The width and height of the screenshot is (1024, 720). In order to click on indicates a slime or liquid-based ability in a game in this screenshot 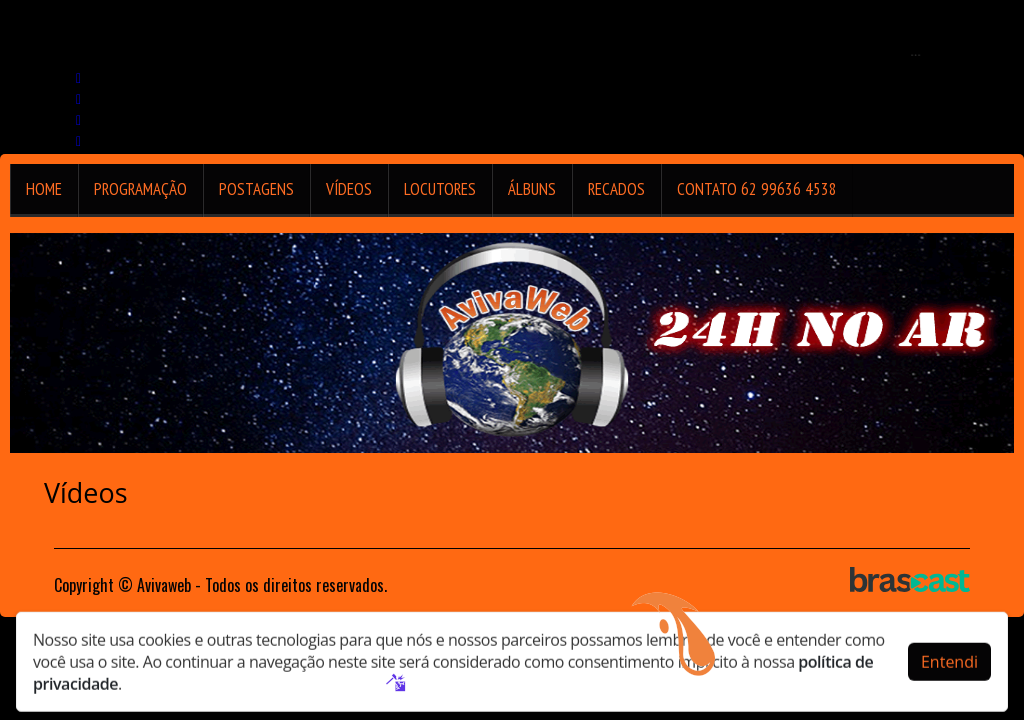, I will do `click(673, 635)`.